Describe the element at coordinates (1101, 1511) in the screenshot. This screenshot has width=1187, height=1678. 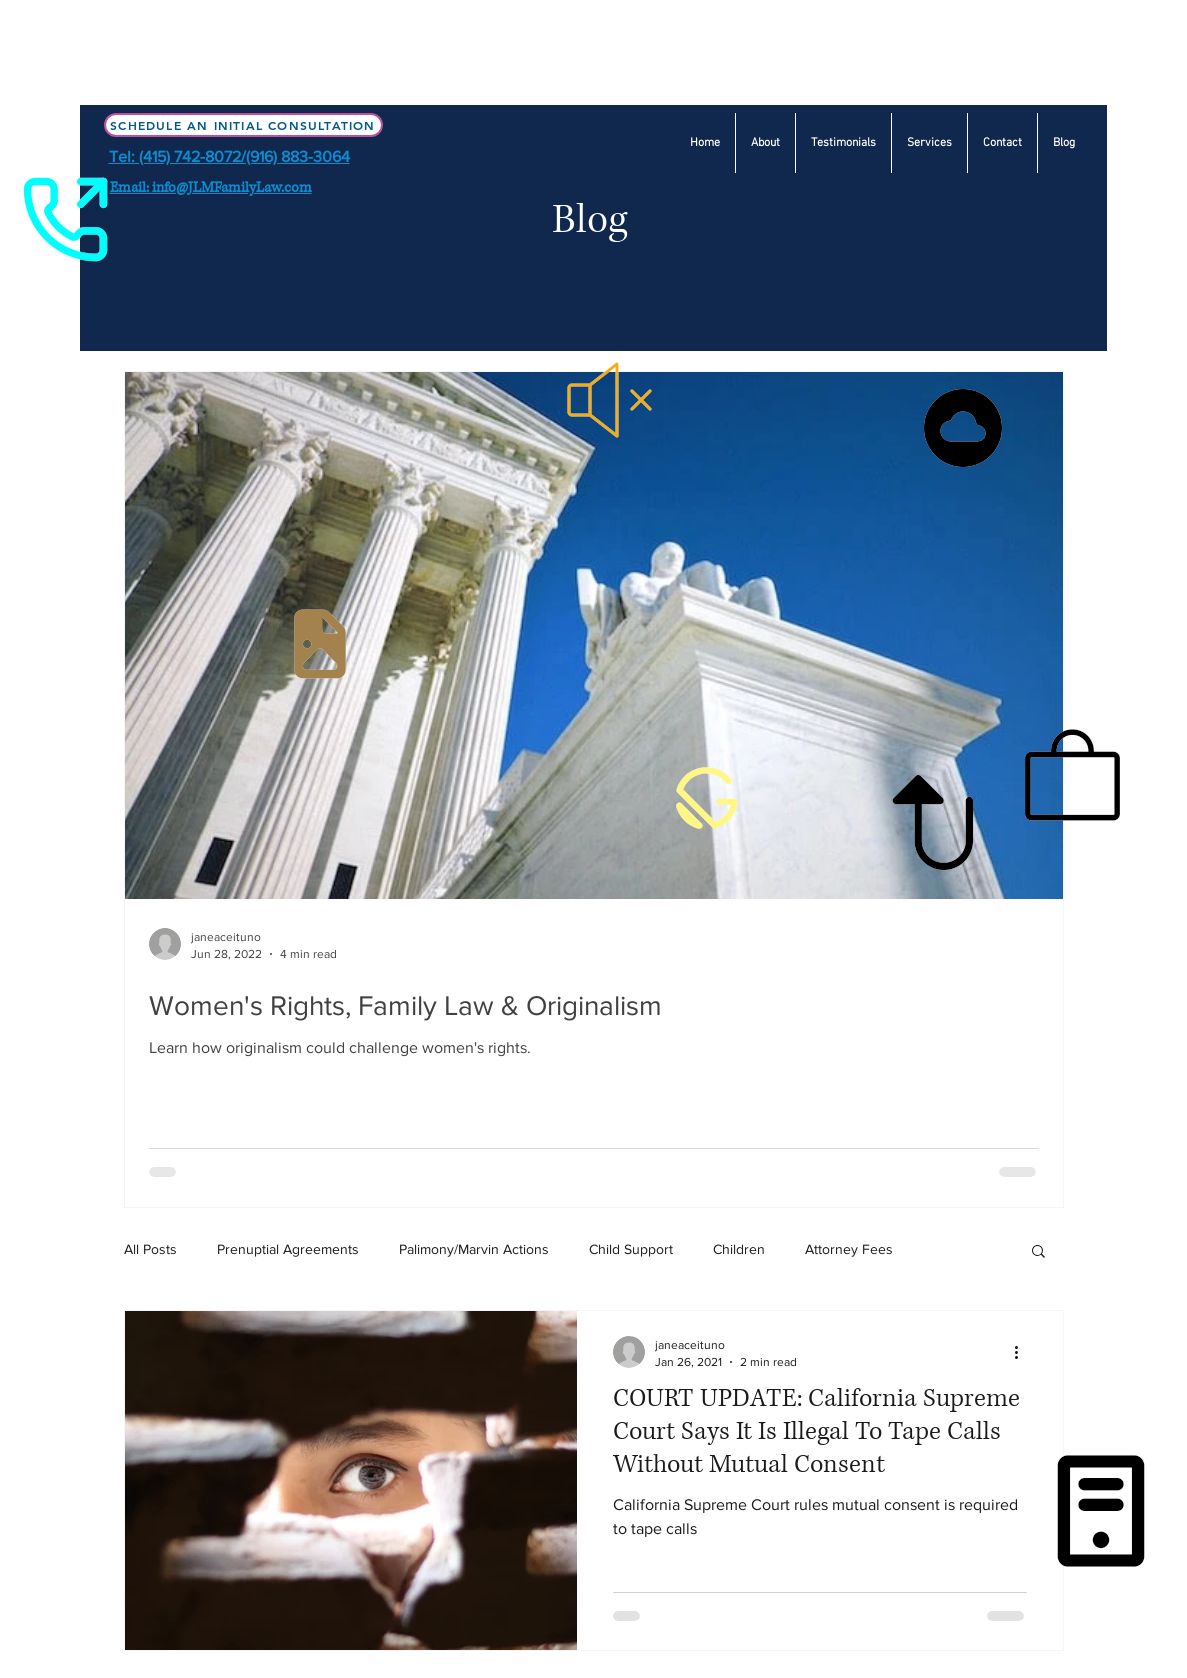
I see `access server or desktop computer settings` at that location.